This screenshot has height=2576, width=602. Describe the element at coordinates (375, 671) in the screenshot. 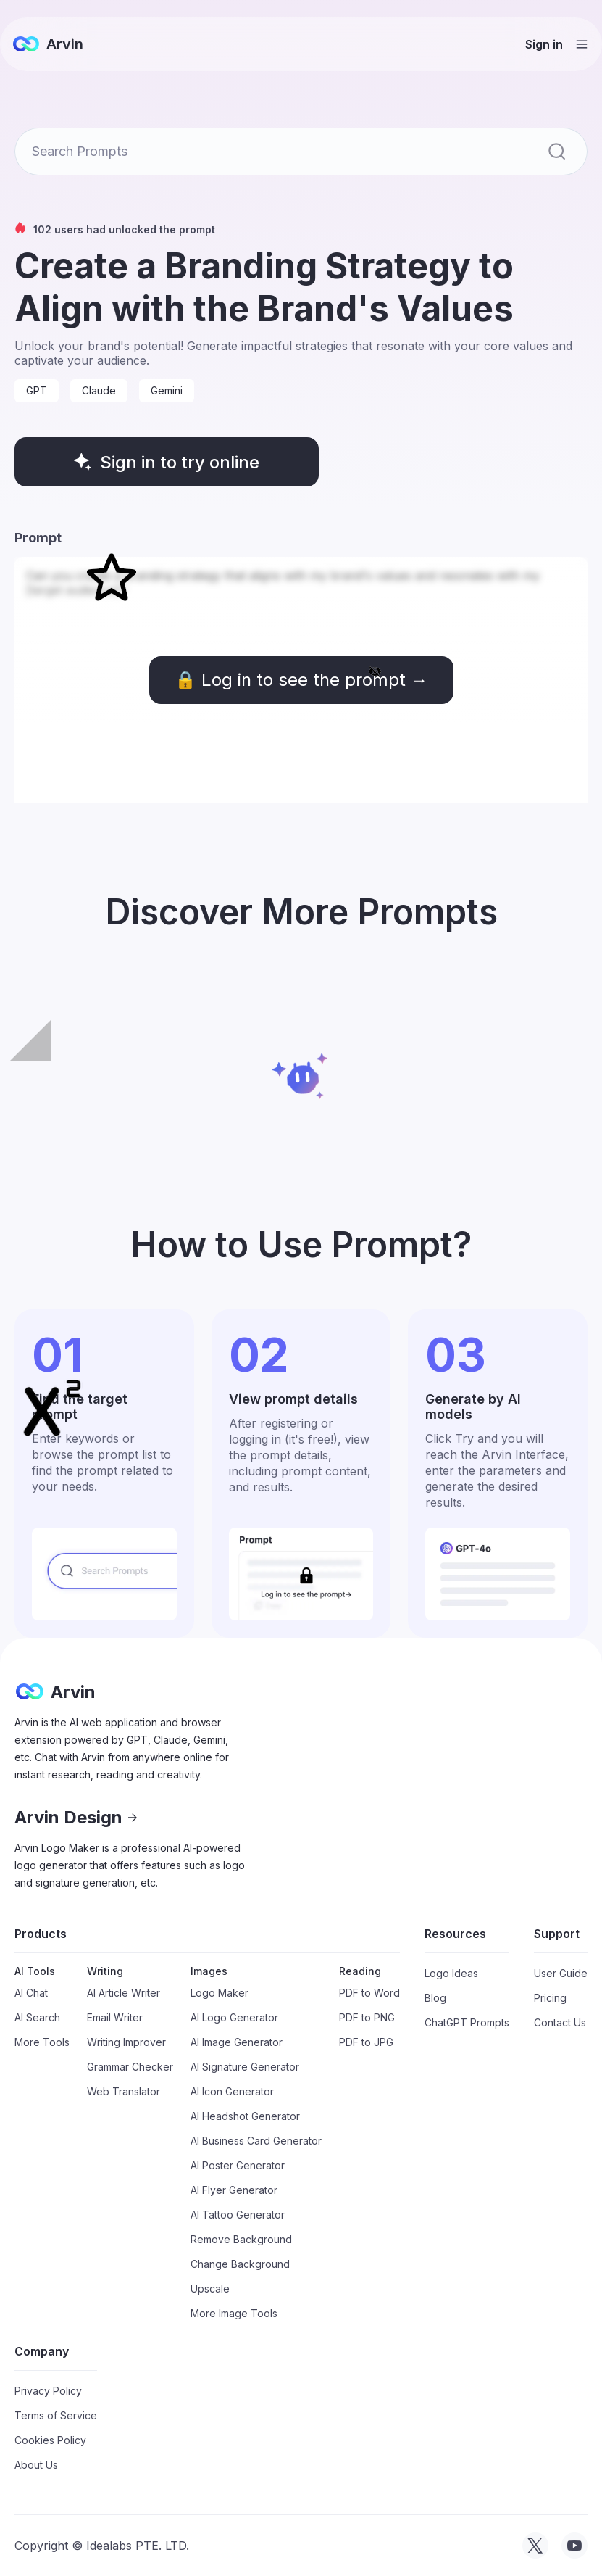

I see `hide password or sensitive content` at that location.